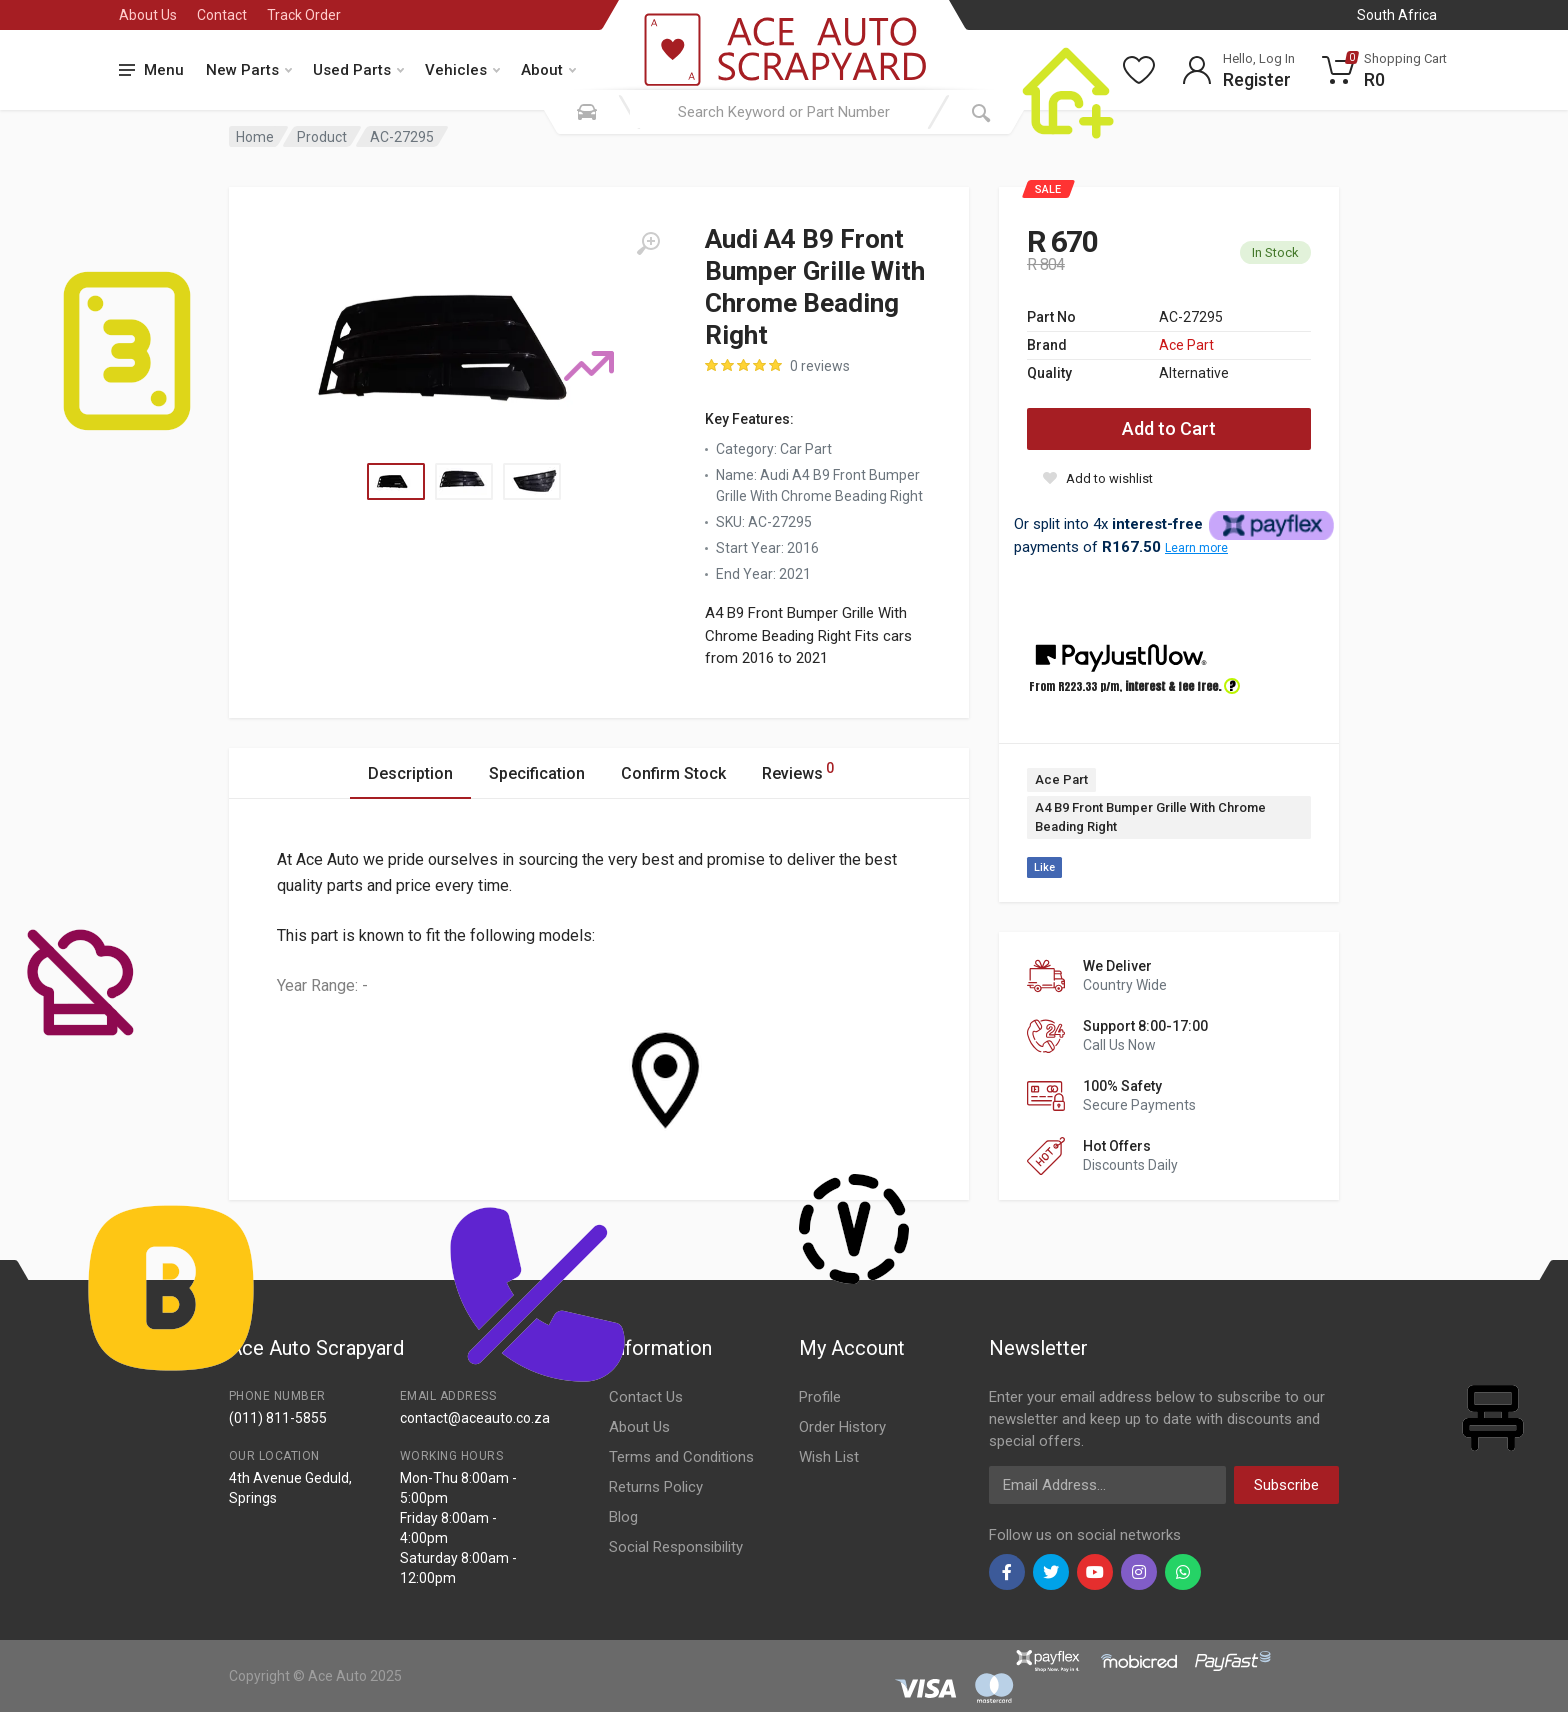 The height and width of the screenshot is (1712, 1568). What do you see at coordinates (171, 1288) in the screenshot?
I see `apply bold formatting to text` at bounding box center [171, 1288].